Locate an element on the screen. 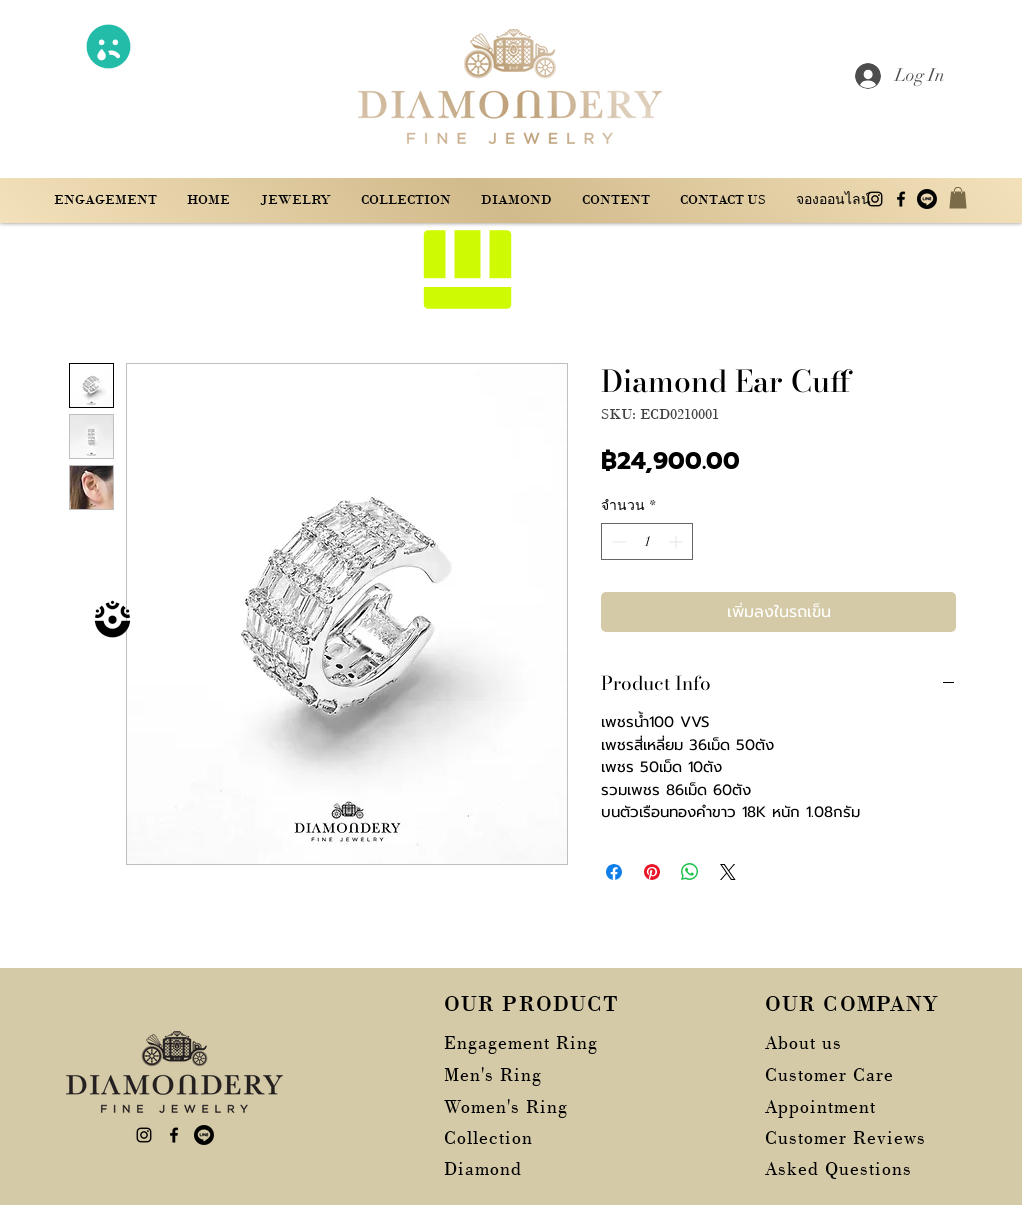 The width and height of the screenshot is (1022, 1205). switch to table or grid view is located at coordinates (467, 269).